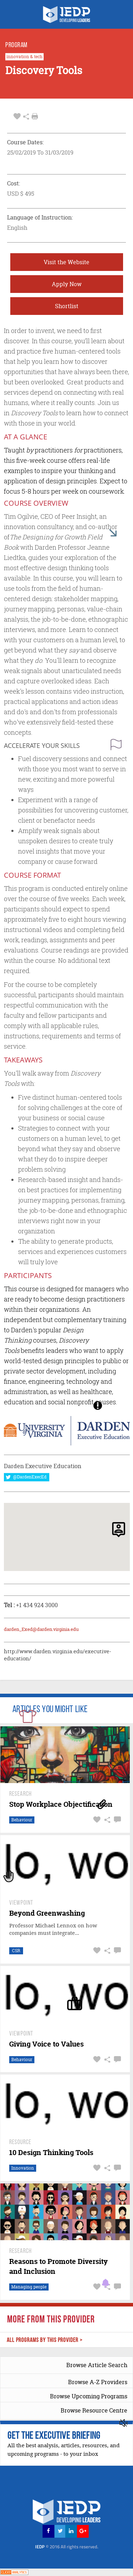 The image size is (133, 2576). Describe the element at coordinates (102, 1804) in the screenshot. I see `attach a file to your message` at that location.